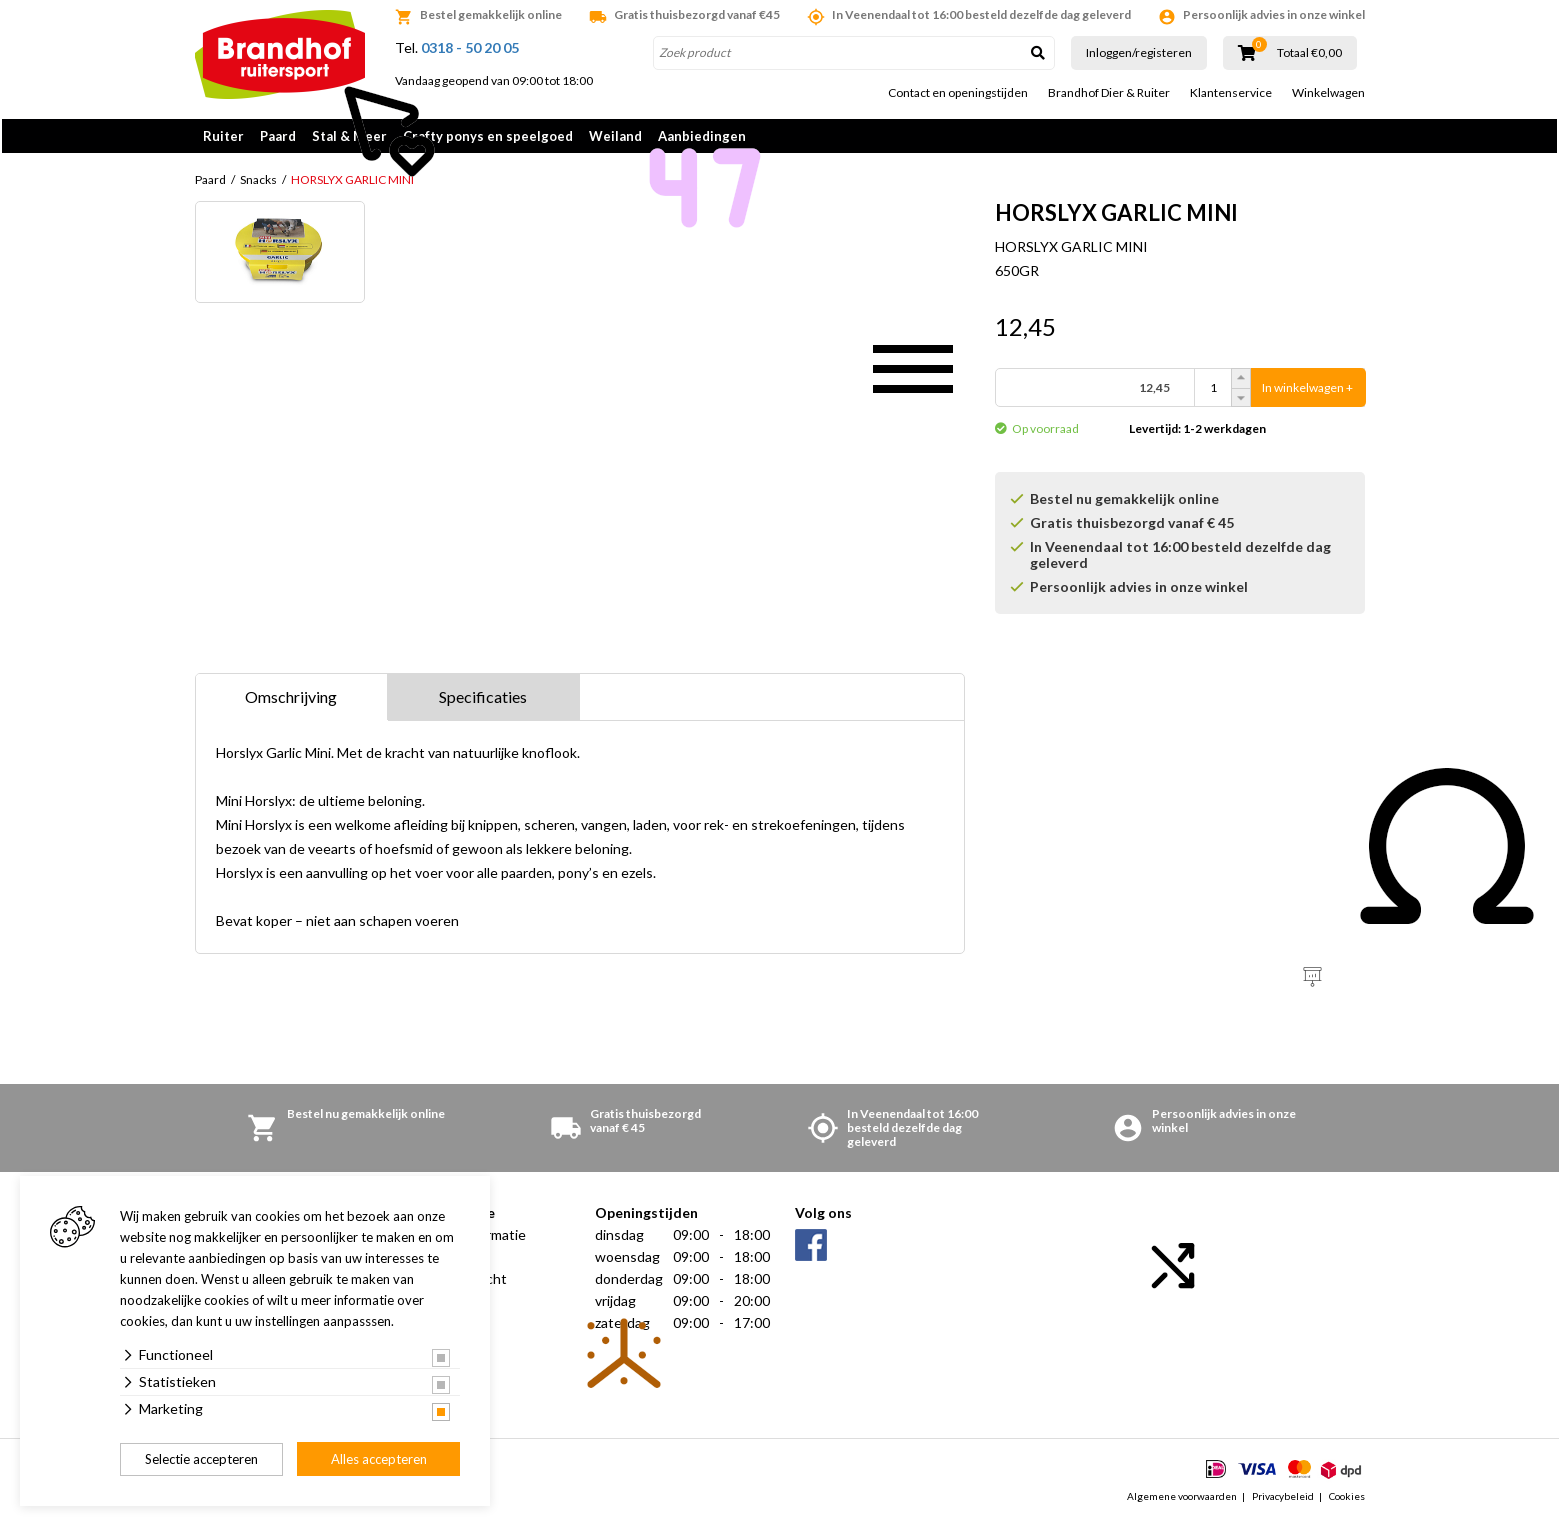 This screenshot has height=1526, width=1559. What do you see at coordinates (1312, 975) in the screenshot?
I see `view presentation with data charts` at bounding box center [1312, 975].